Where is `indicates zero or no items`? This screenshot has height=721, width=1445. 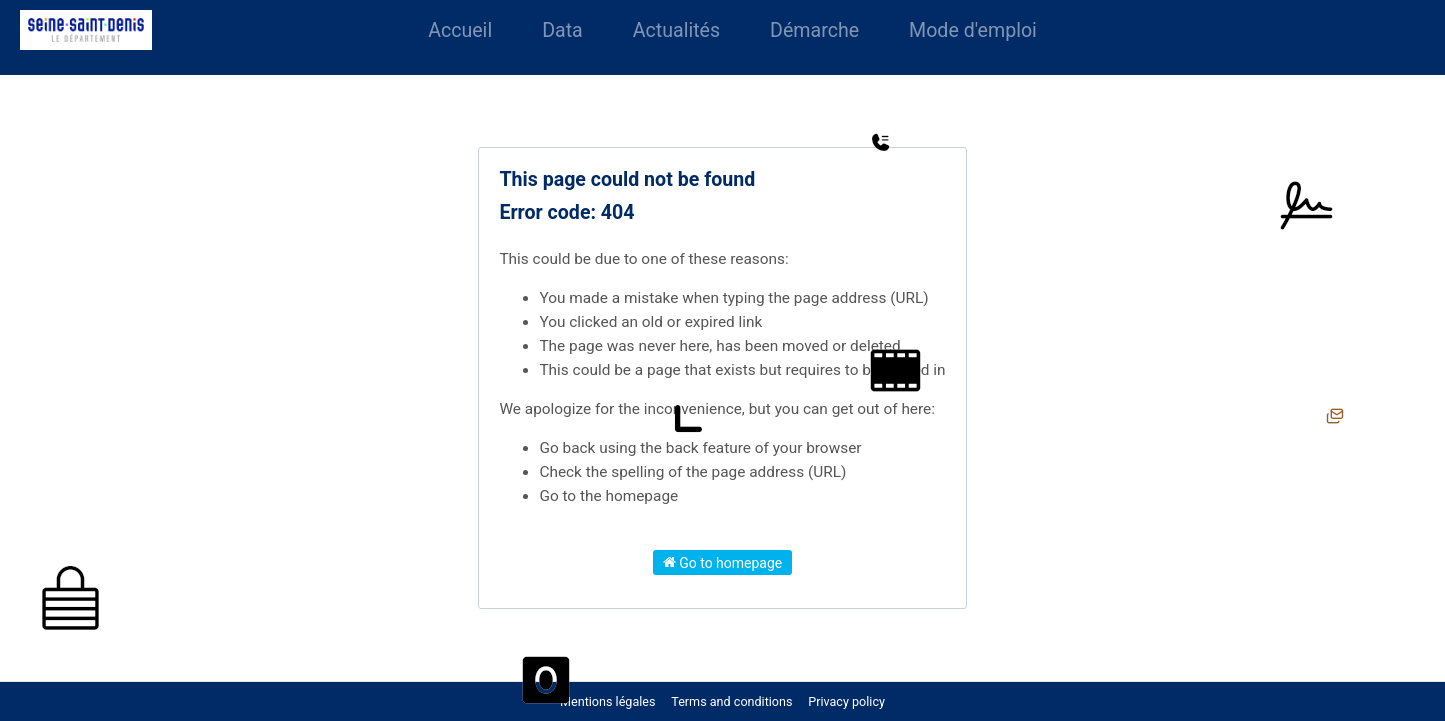 indicates zero or no items is located at coordinates (546, 680).